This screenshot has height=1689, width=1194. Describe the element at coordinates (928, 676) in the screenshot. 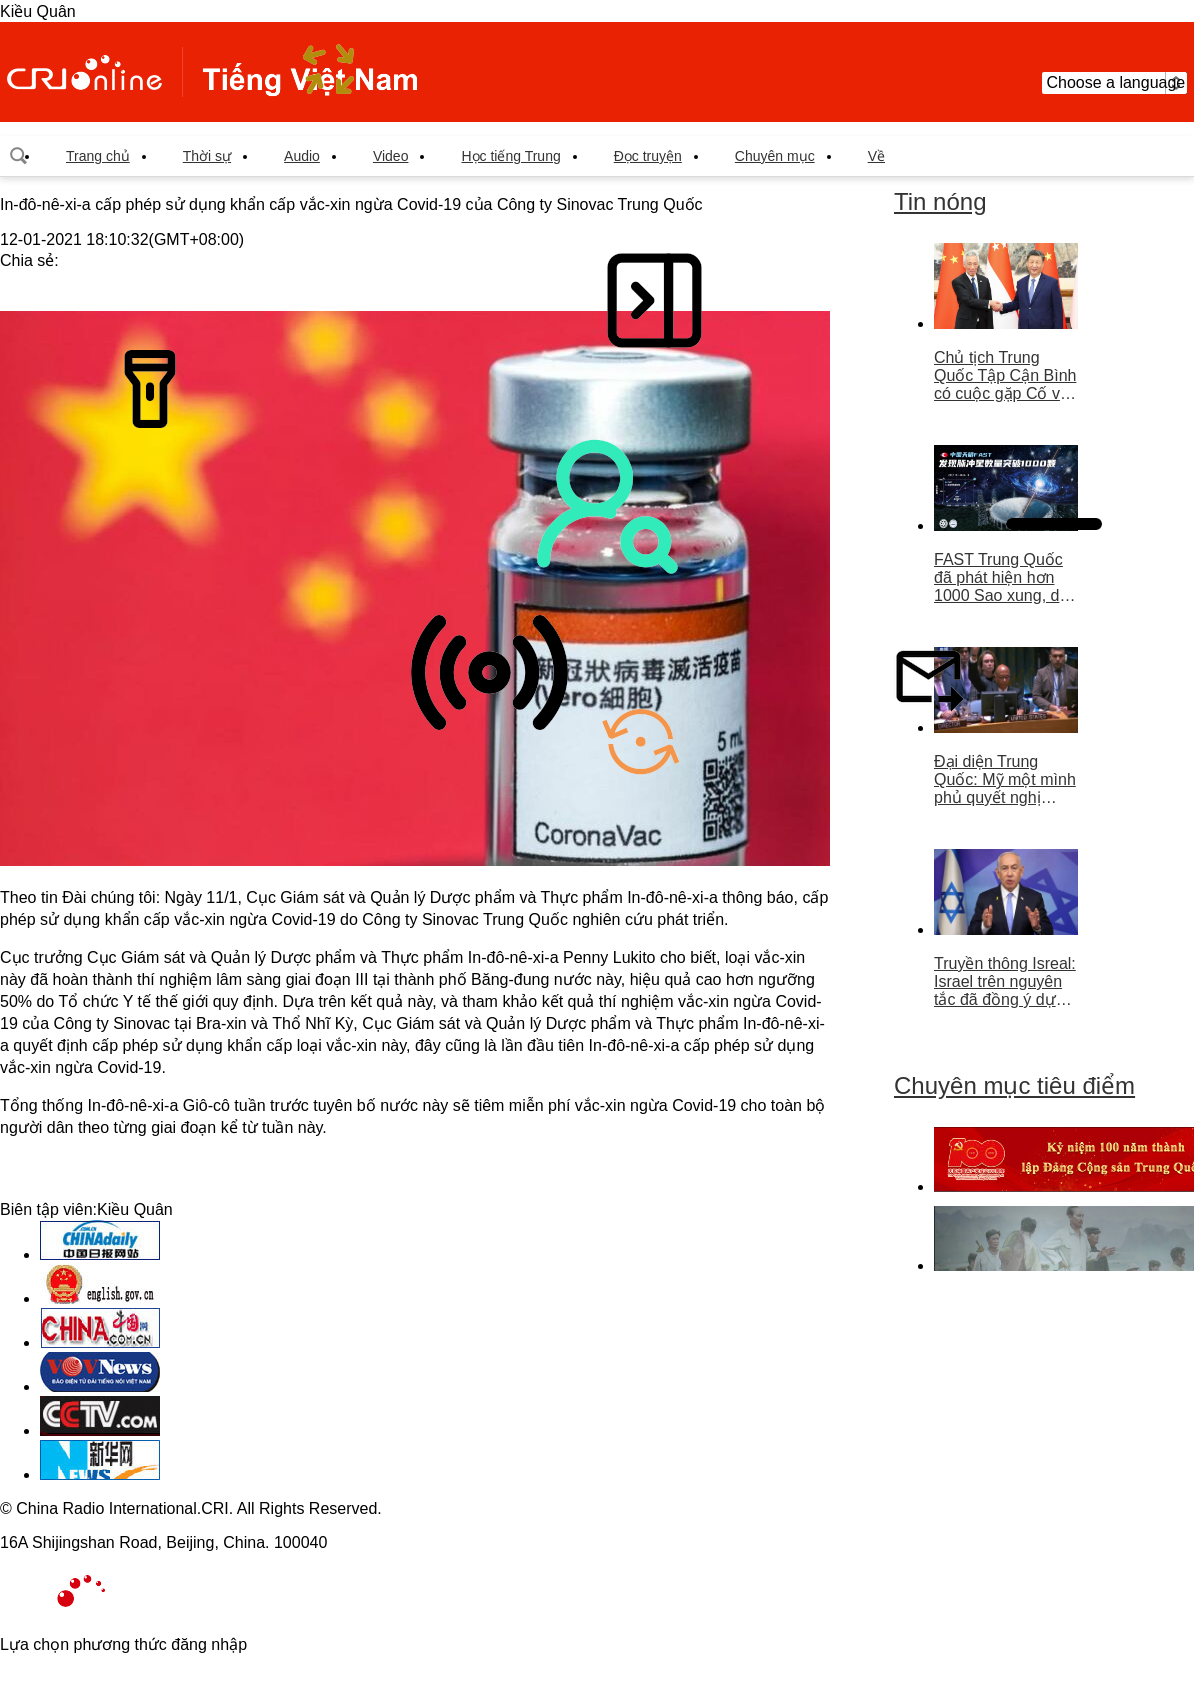

I see `forward an email to another recipient` at that location.